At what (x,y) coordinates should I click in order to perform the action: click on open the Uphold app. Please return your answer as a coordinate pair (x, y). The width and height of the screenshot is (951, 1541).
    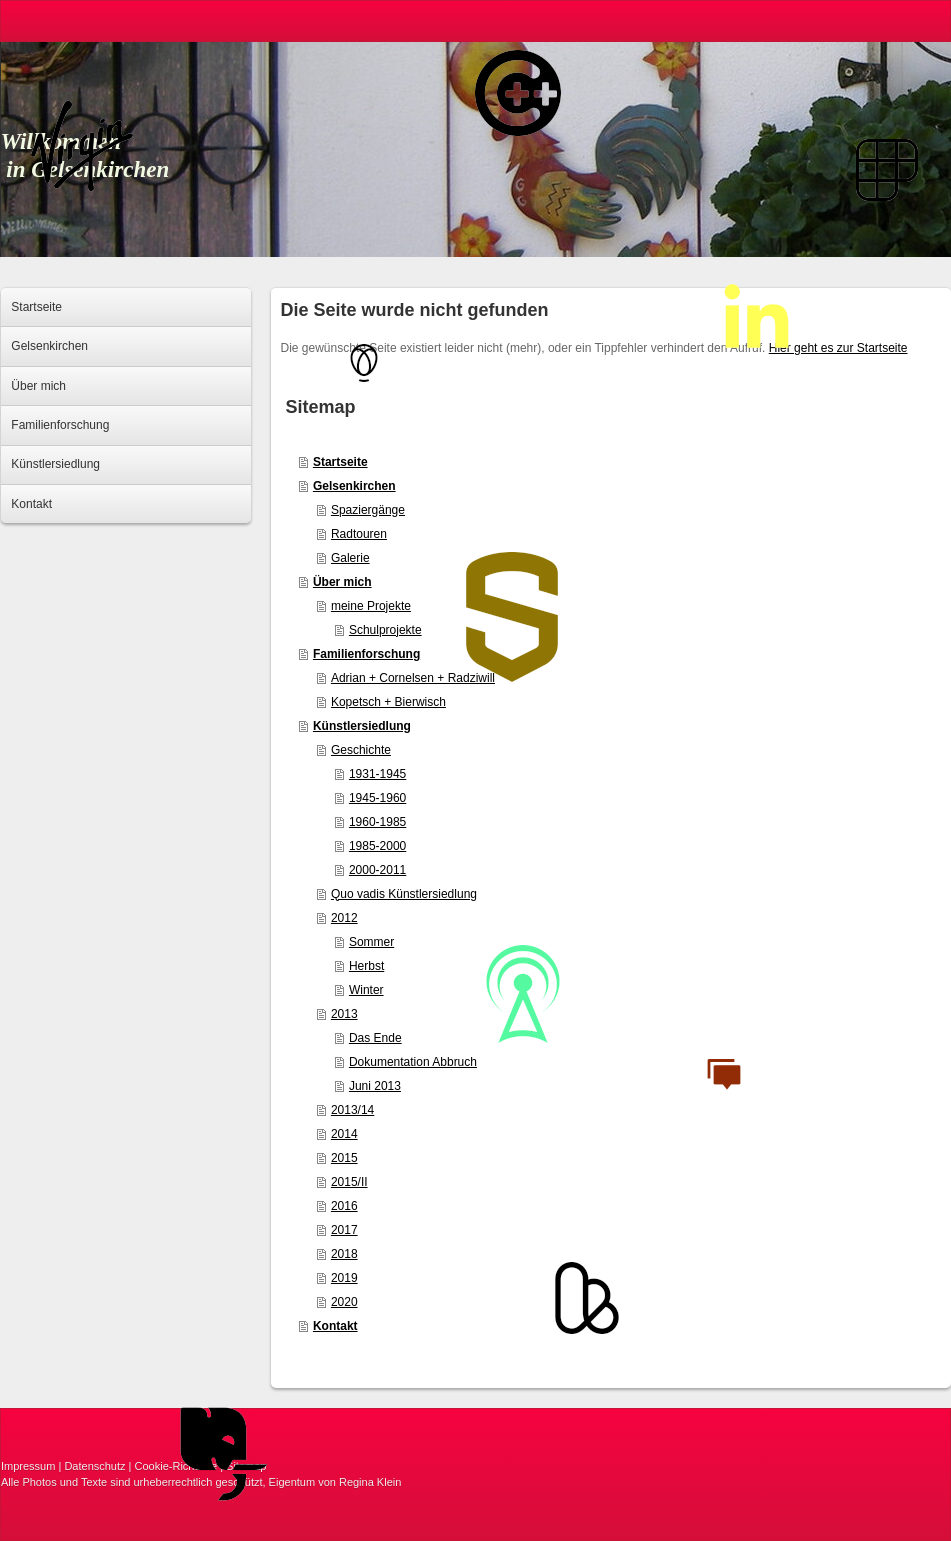
    Looking at the image, I should click on (364, 363).